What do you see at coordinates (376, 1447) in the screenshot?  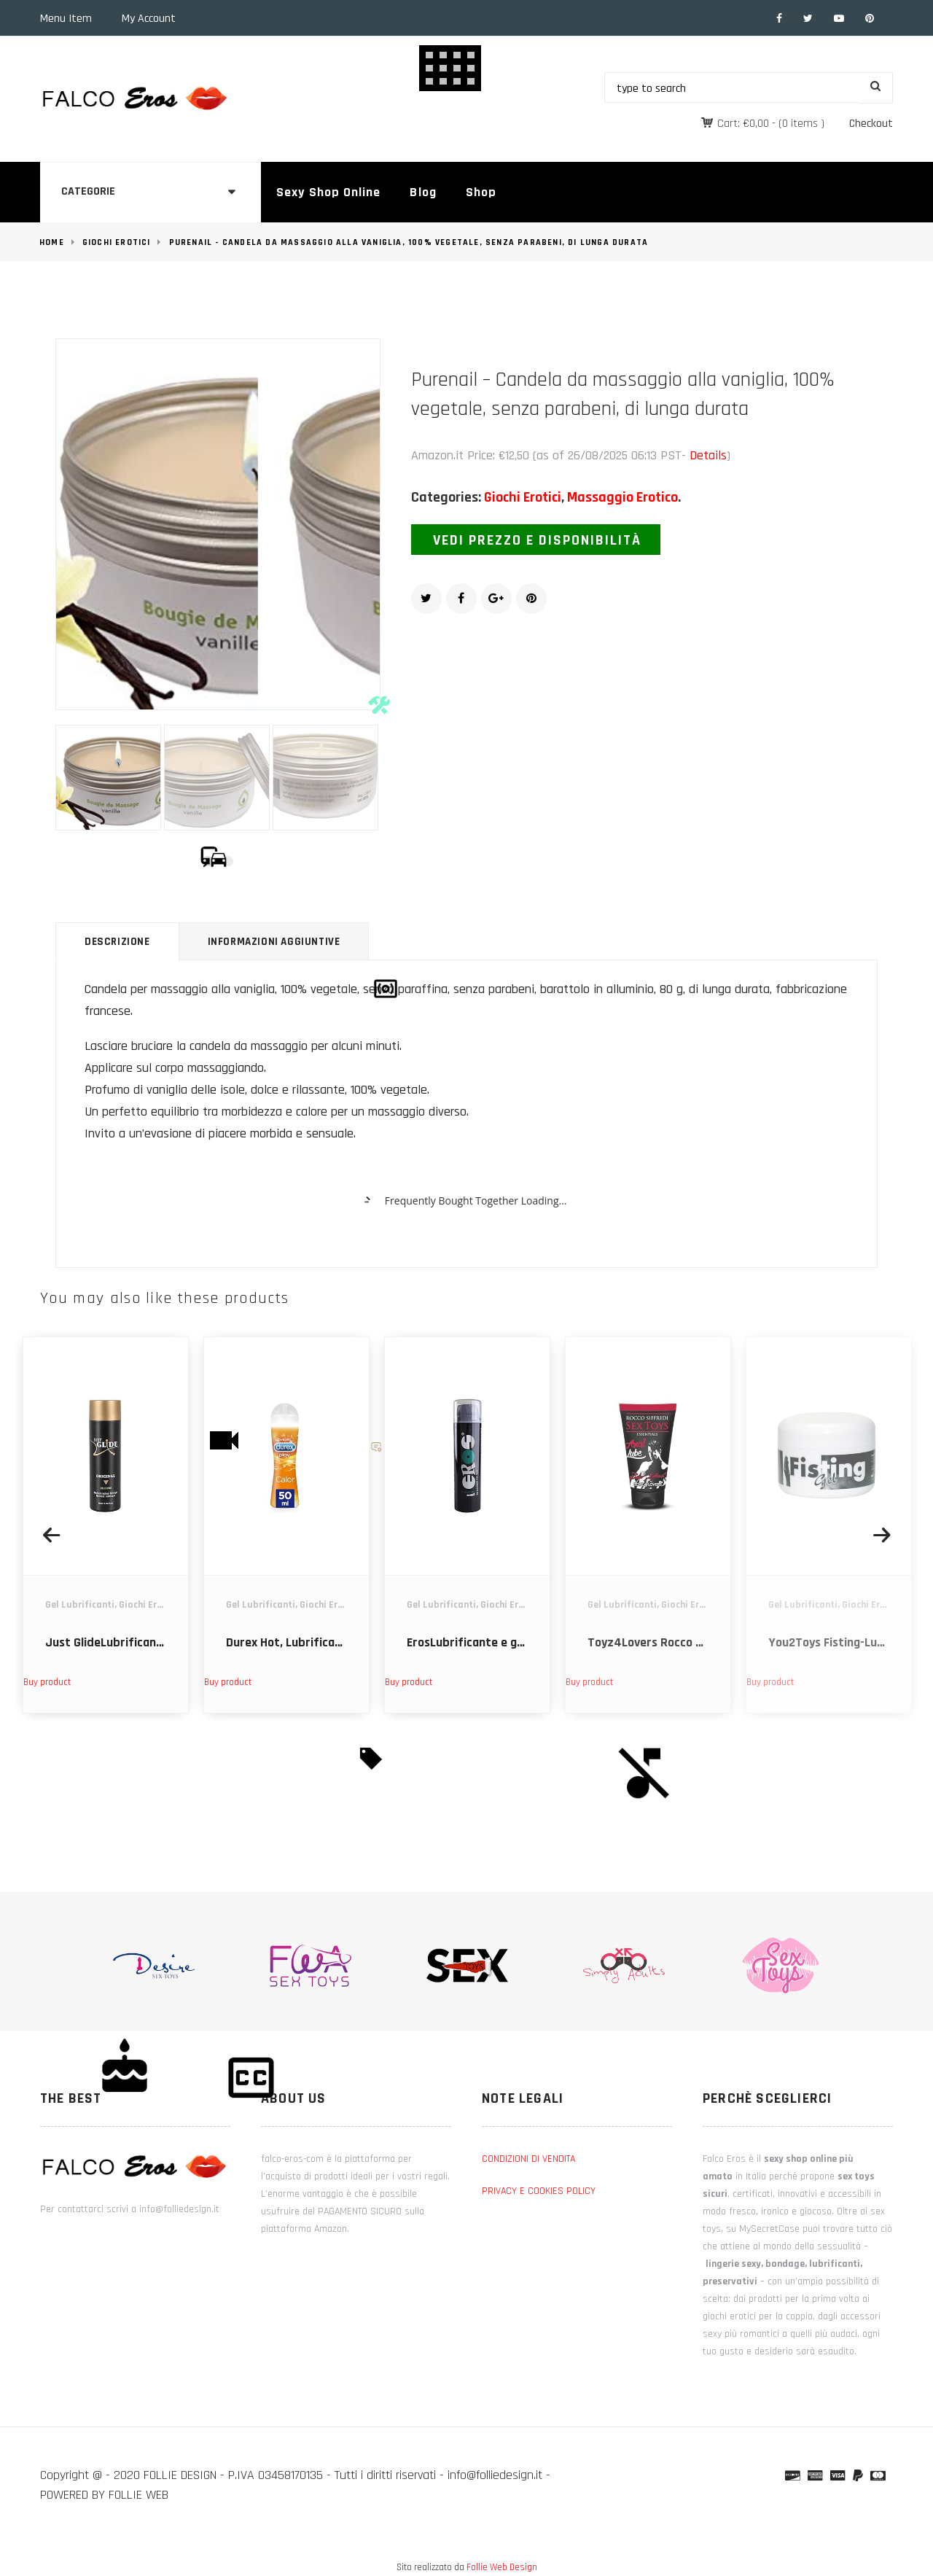 I see `pin a message to a specific location` at bounding box center [376, 1447].